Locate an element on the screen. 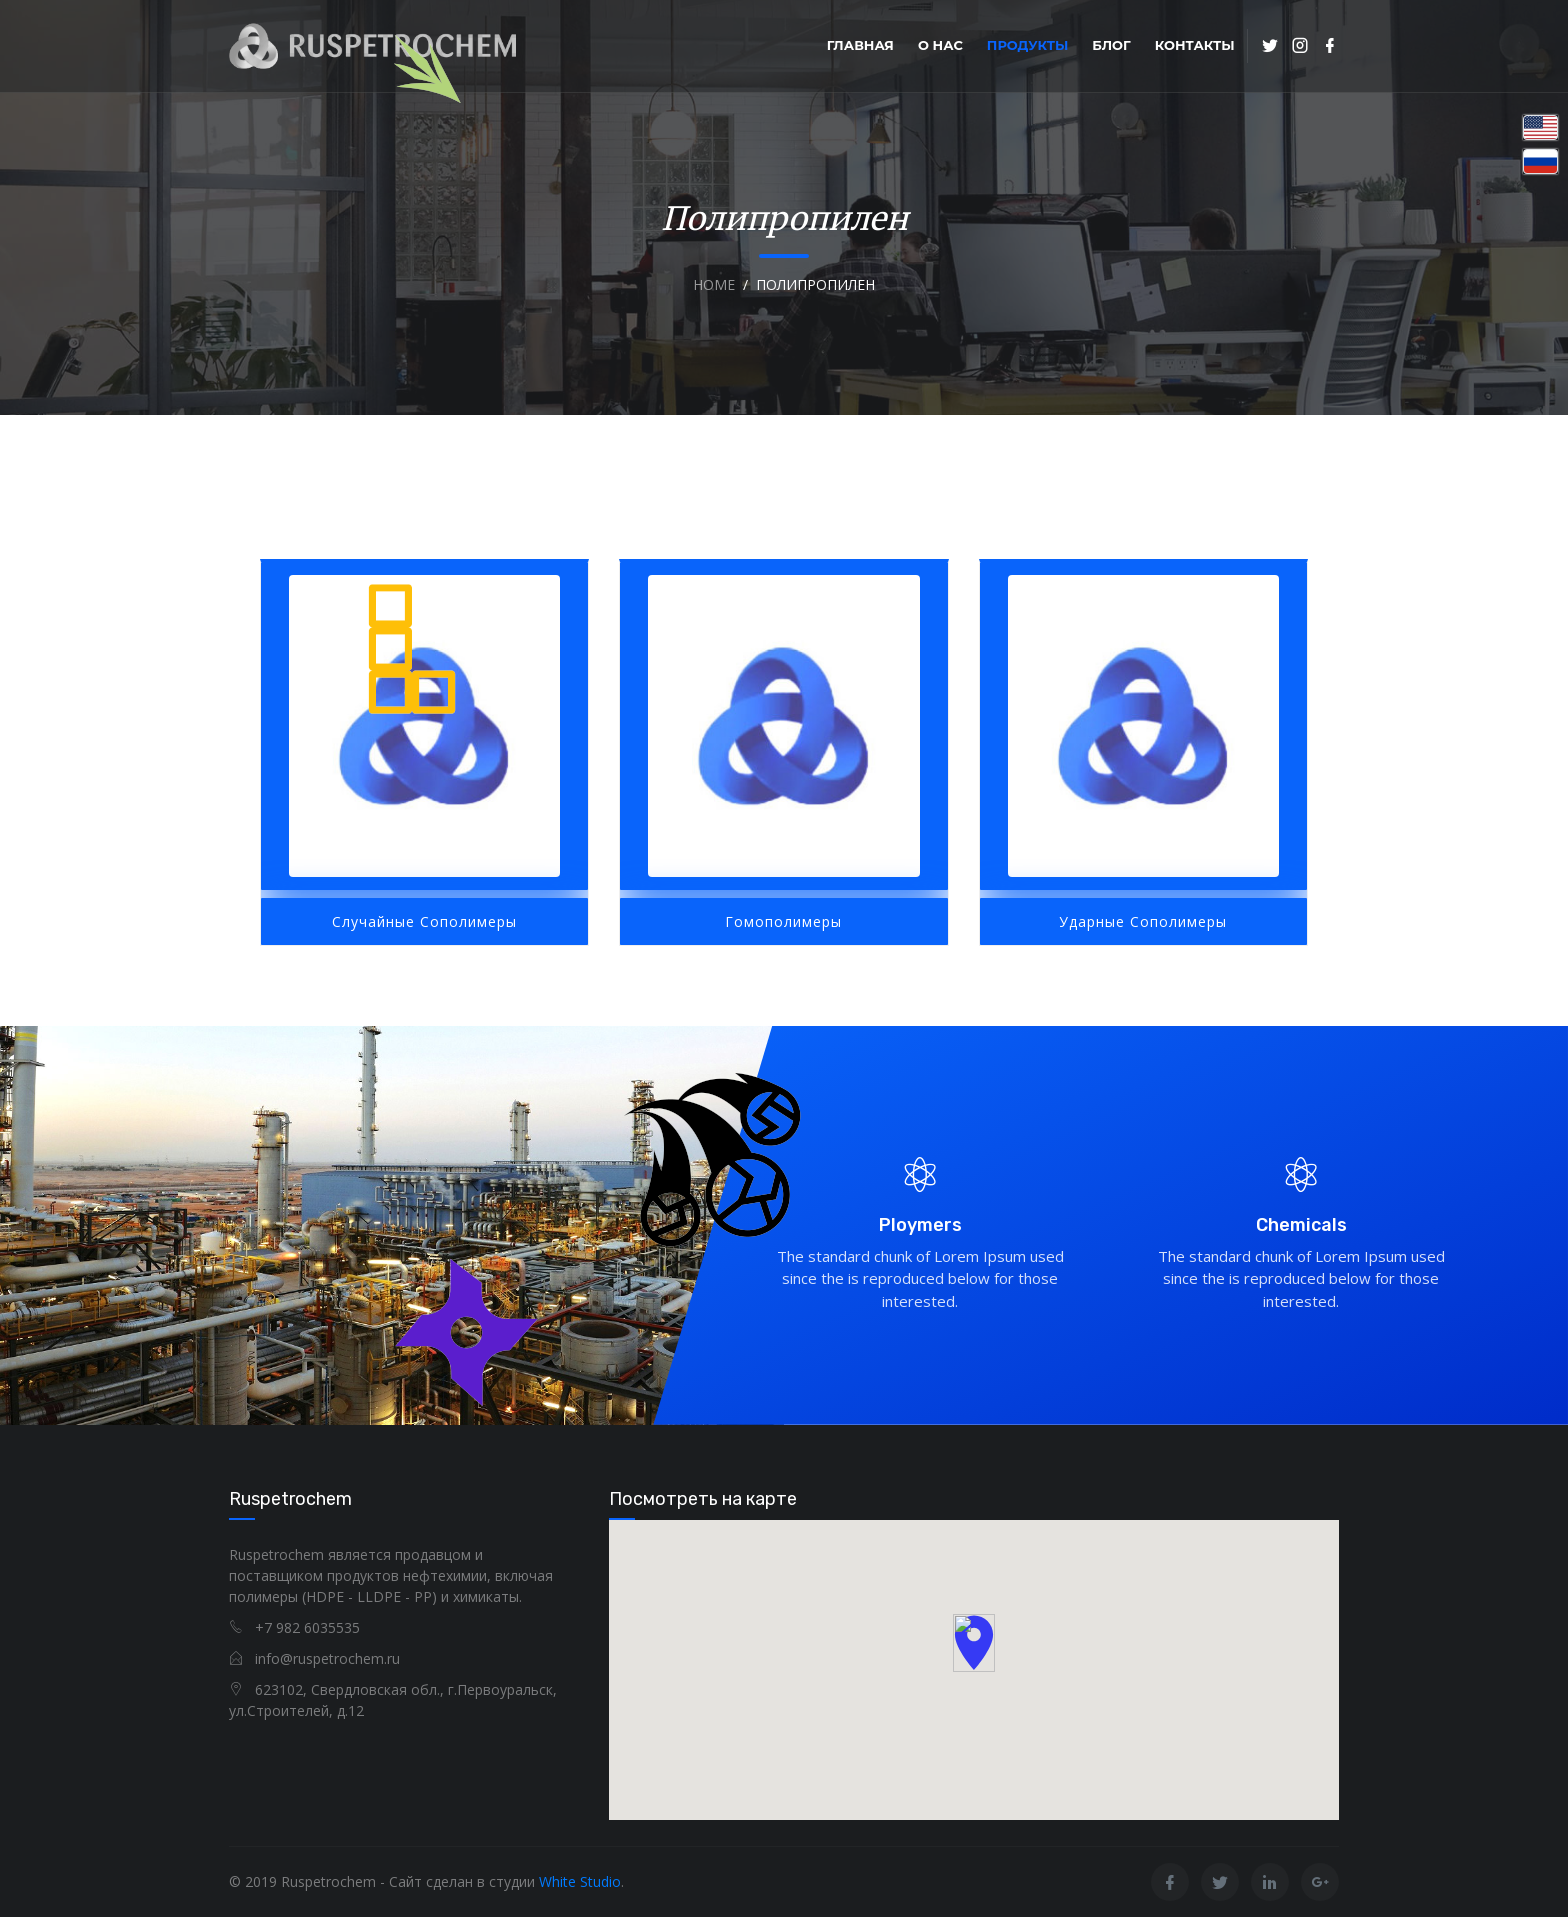  indicates an L-shaped tetromino piece in a puzzle game is located at coordinates (412, 649).